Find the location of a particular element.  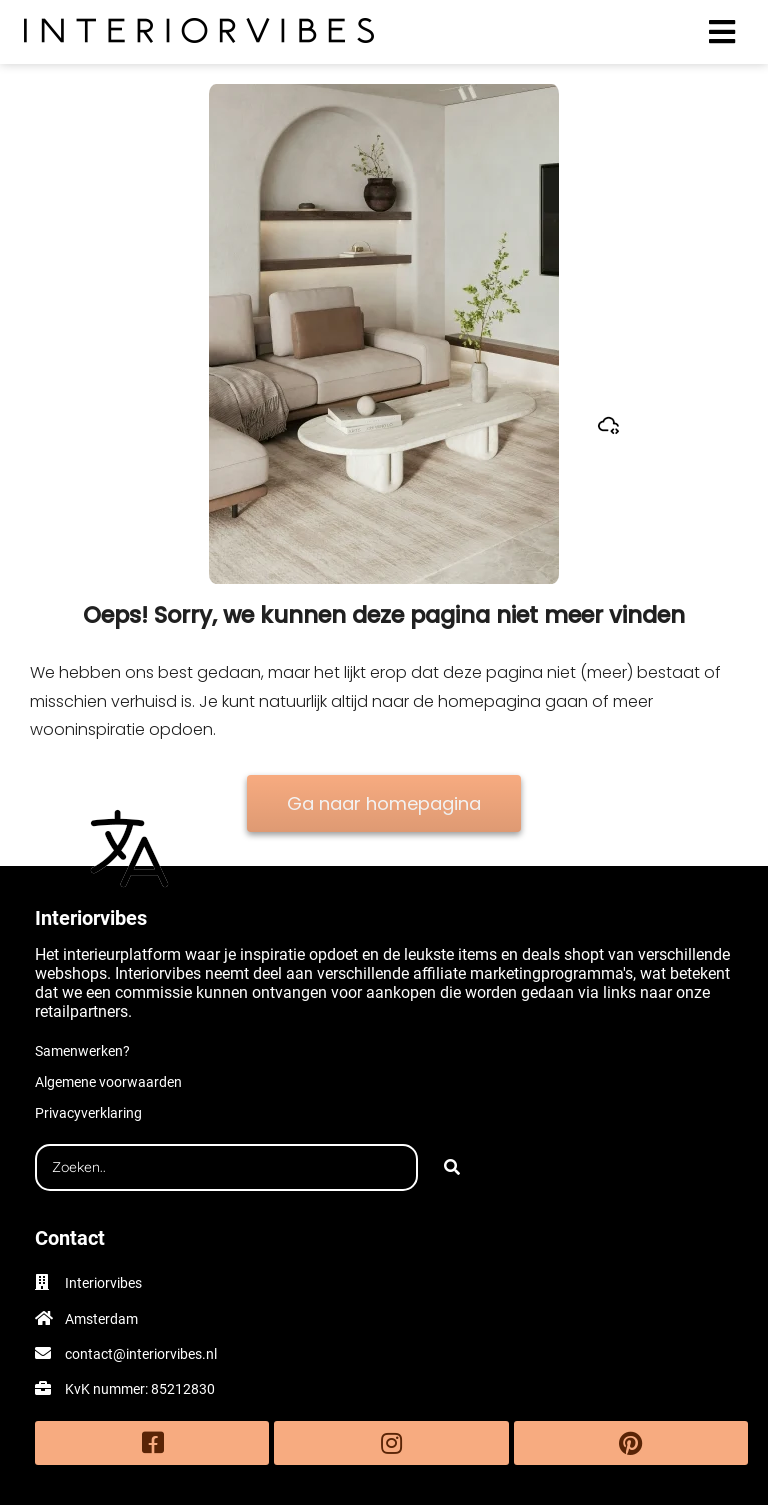

access cloud-based code or development tools is located at coordinates (608, 424).